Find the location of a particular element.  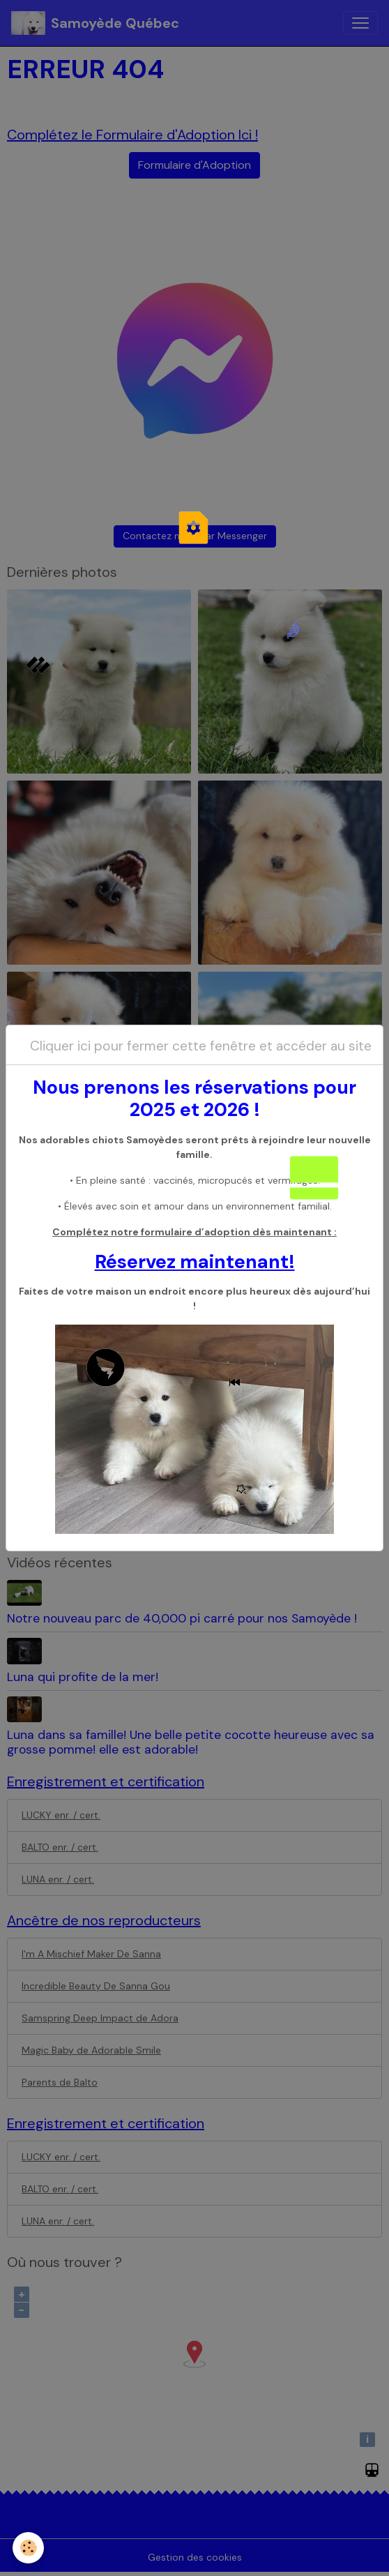

view subway or metro transit options is located at coordinates (372, 2469).